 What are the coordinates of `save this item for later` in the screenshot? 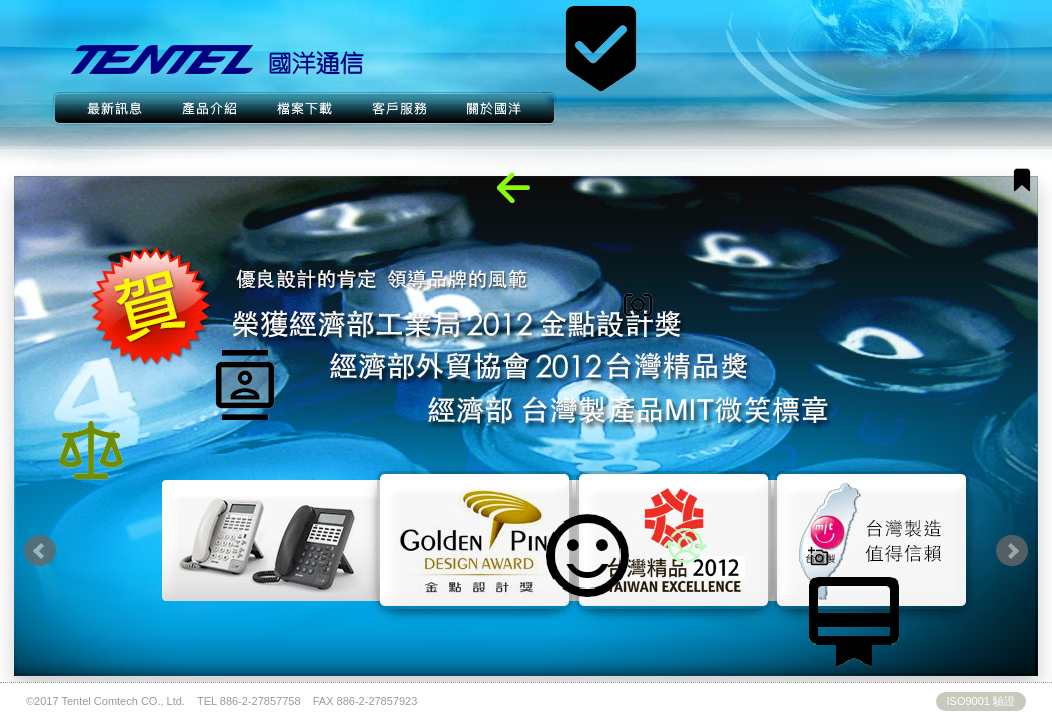 It's located at (1022, 180).